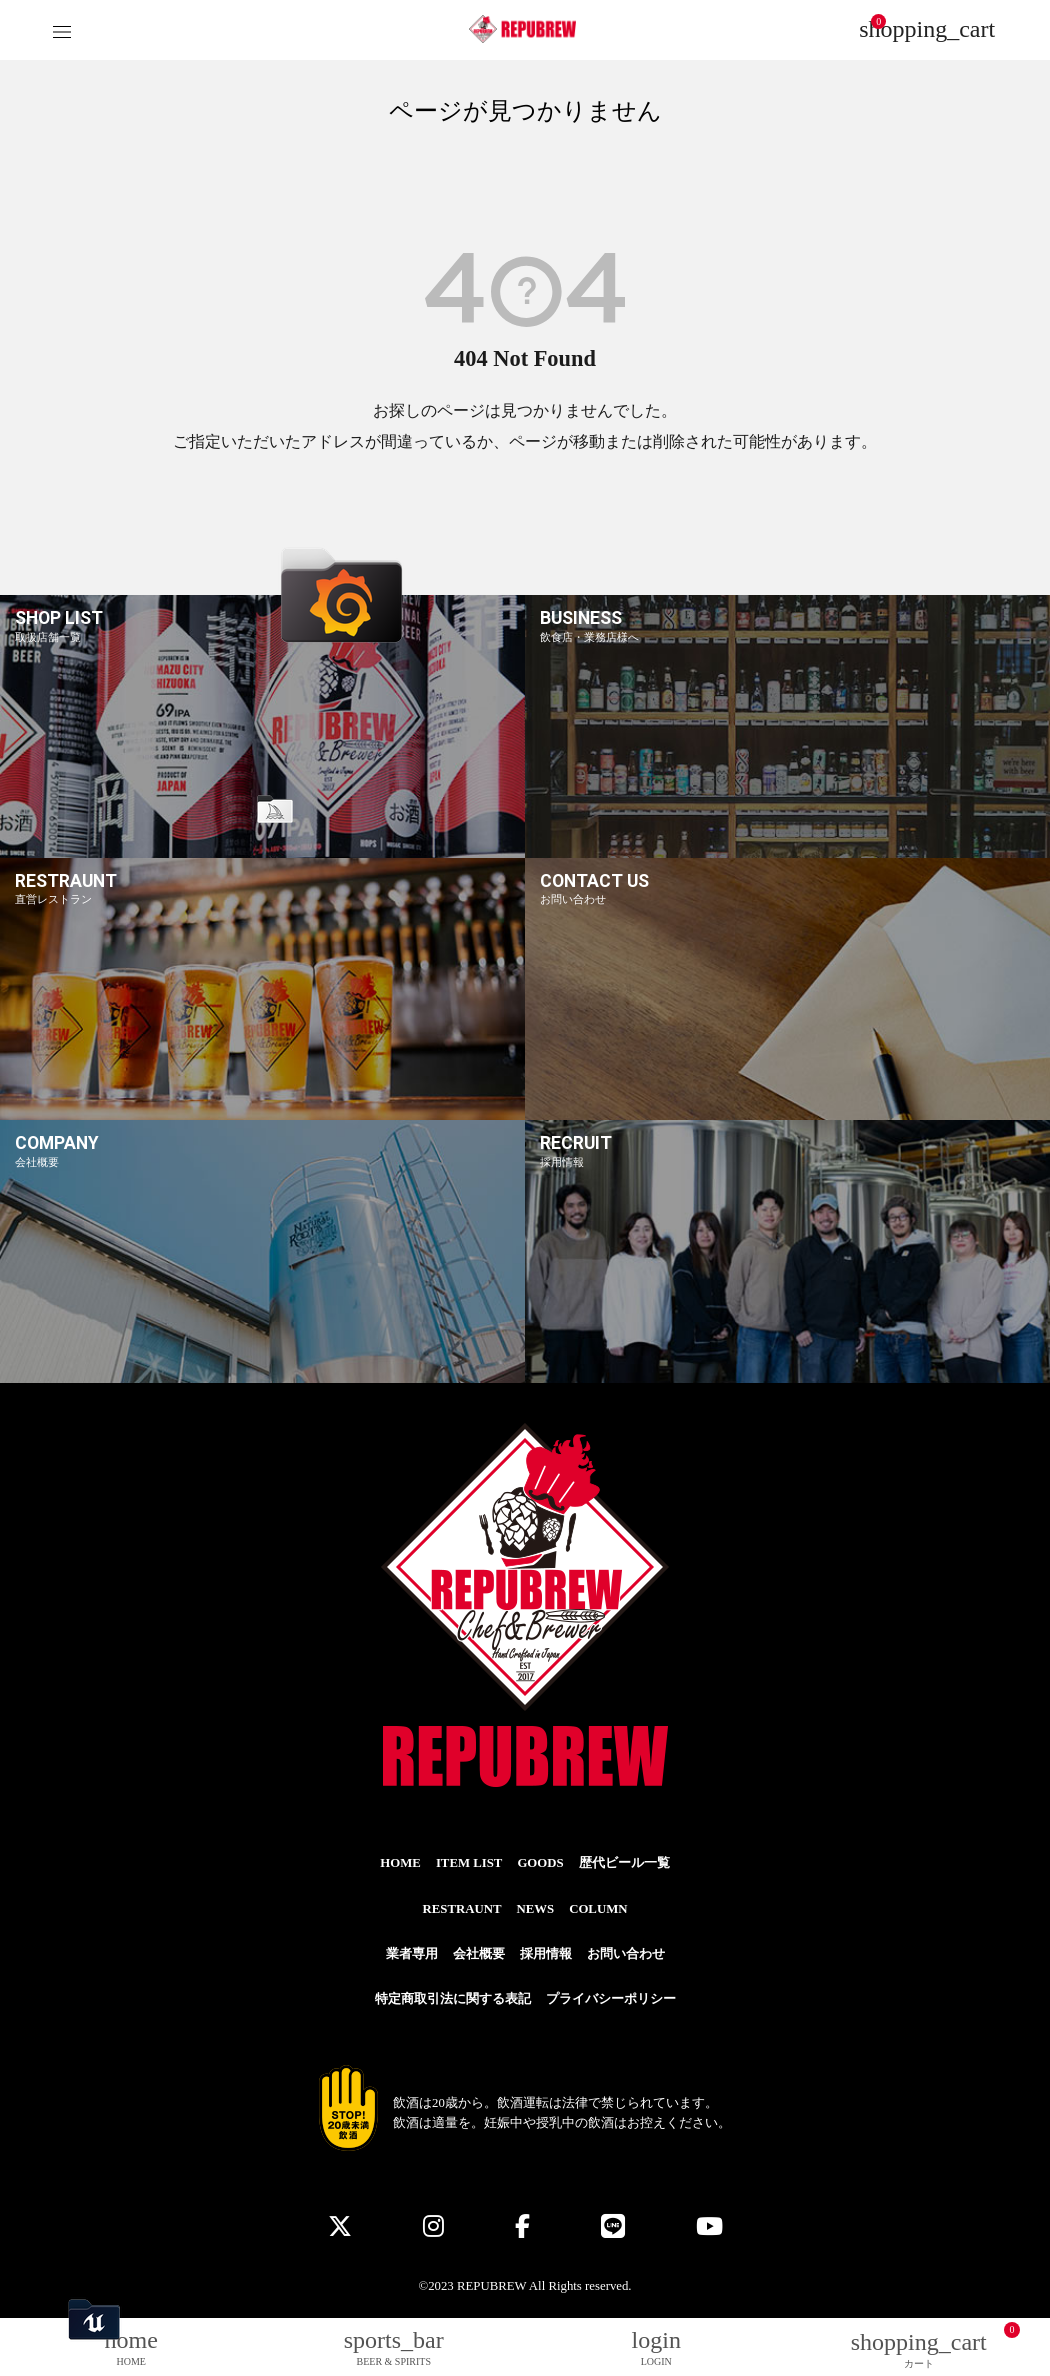 Image resolution: width=1050 pixels, height=2376 pixels. Describe the element at coordinates (94, 2321) in the screenshot. I see `folder containing Unreal Engine project files` at that location.